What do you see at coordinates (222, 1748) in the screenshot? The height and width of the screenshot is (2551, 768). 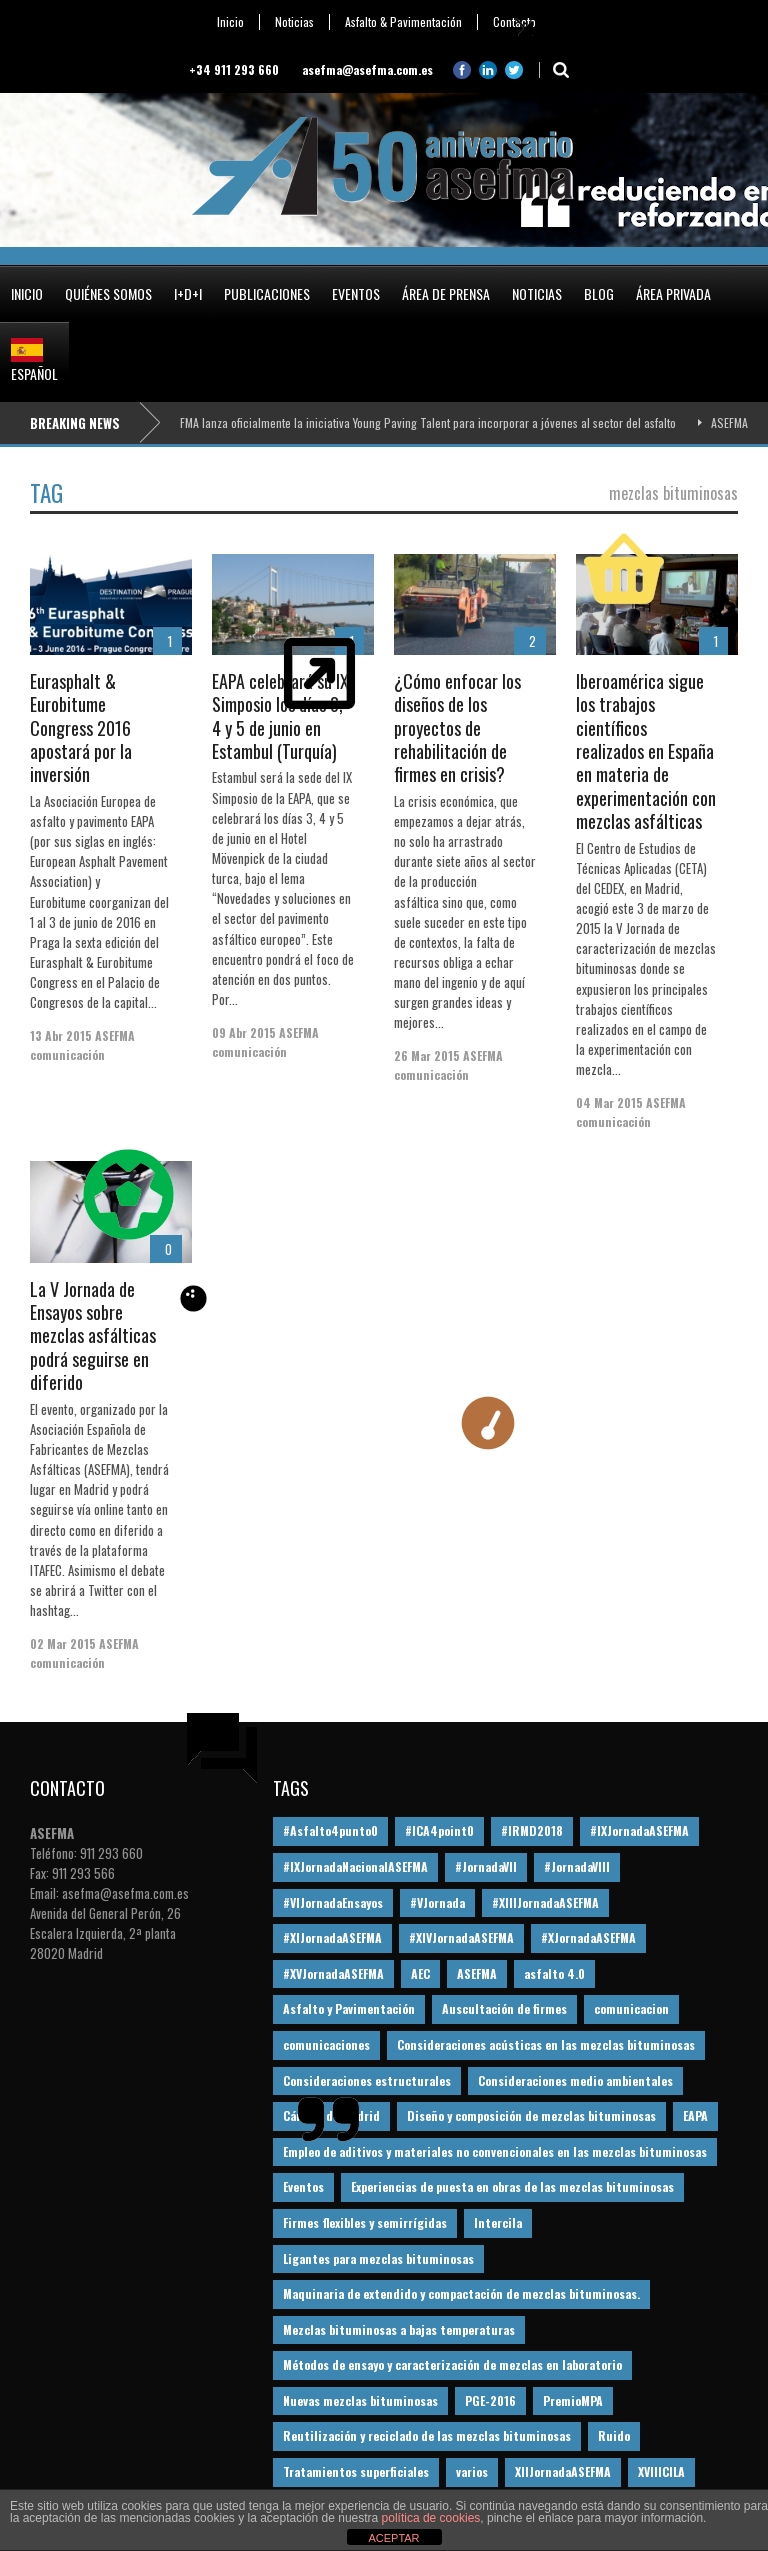 I see `open discussion forum or community chat` at bounding box center [222, 1748].